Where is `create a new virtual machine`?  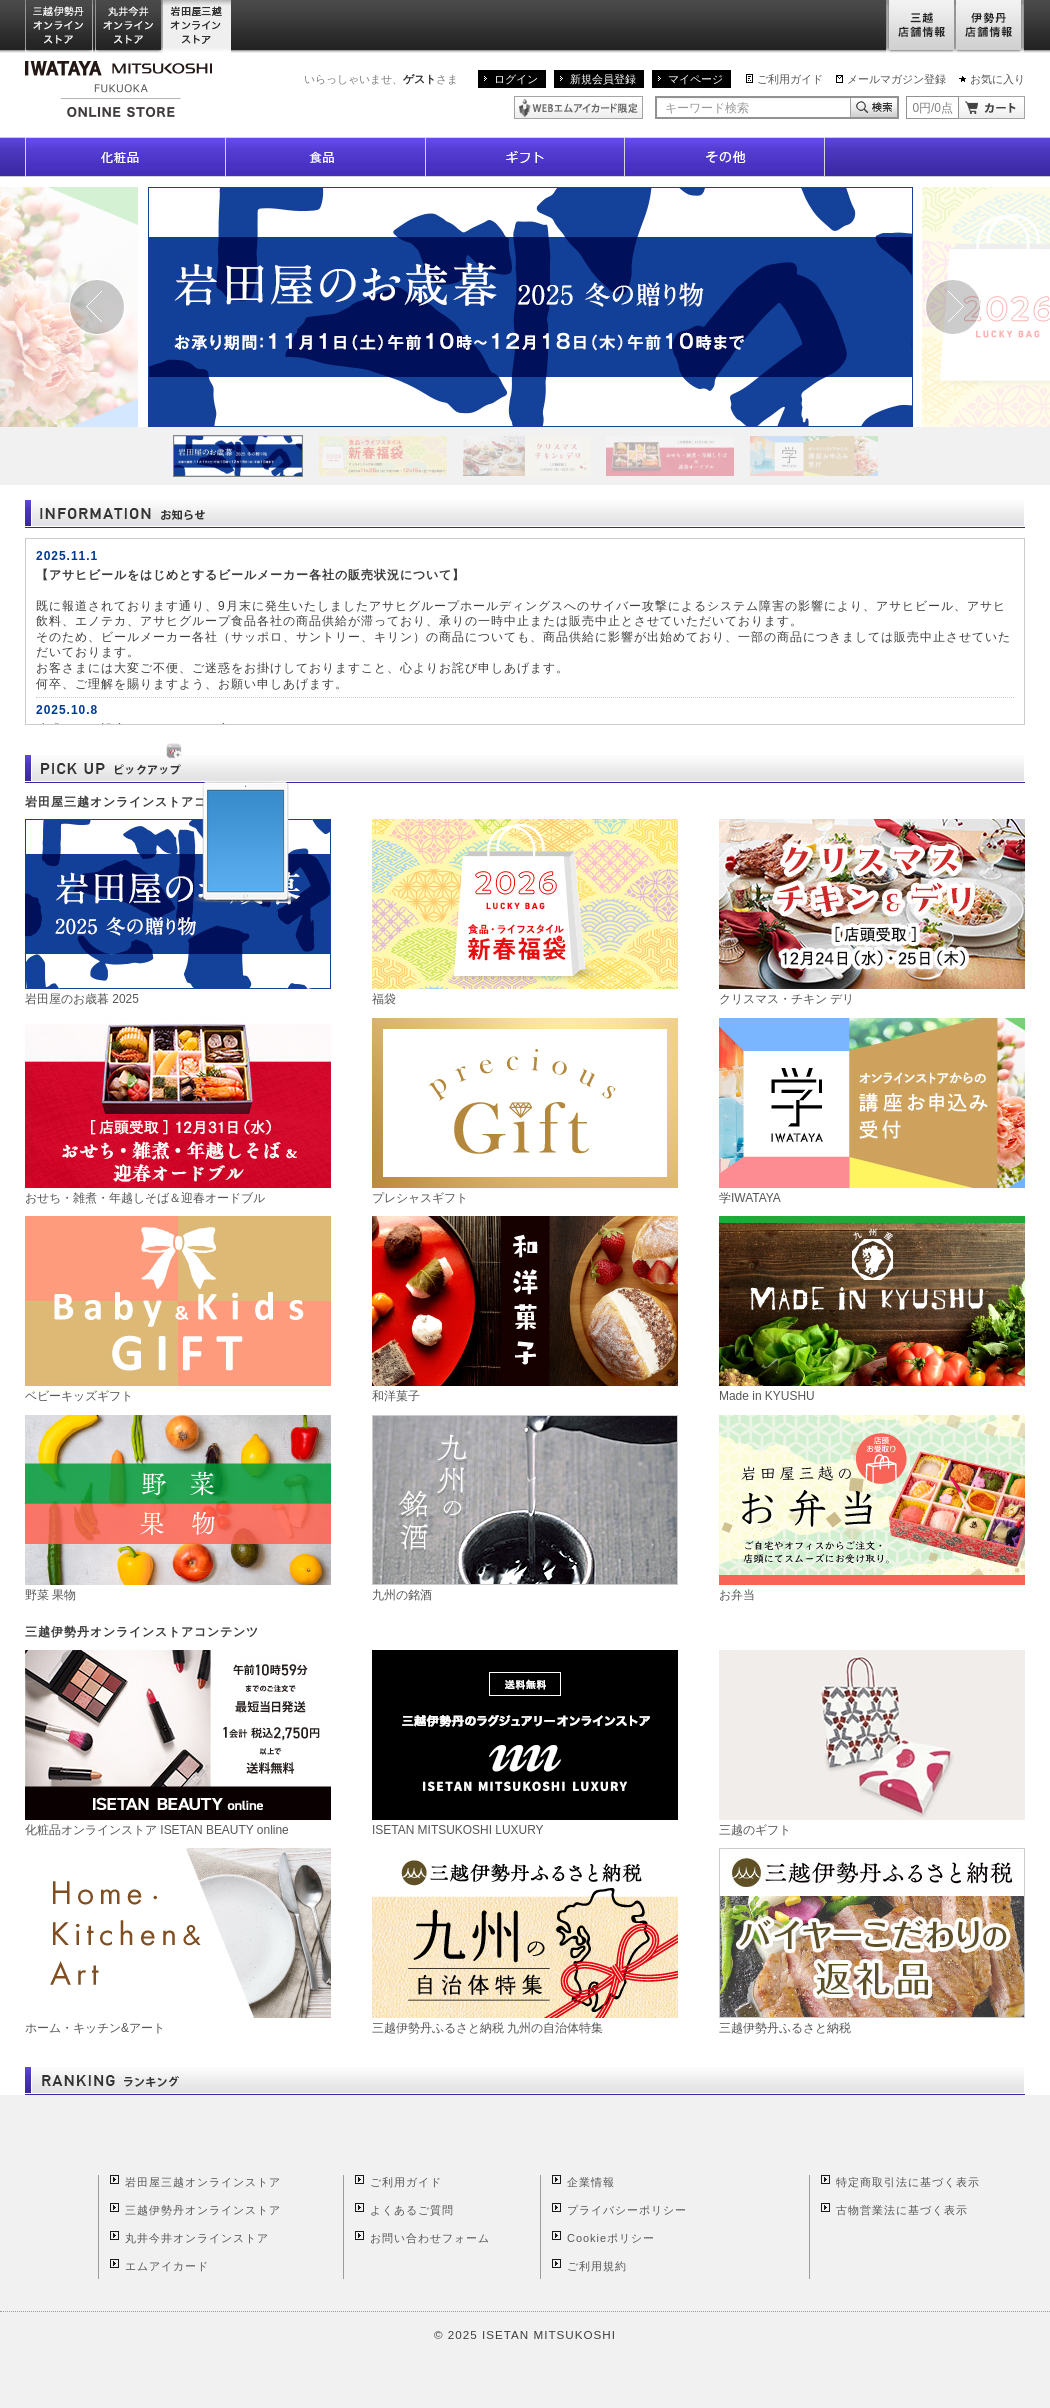
create a new virtual machine is located at coordinates (174, 751).